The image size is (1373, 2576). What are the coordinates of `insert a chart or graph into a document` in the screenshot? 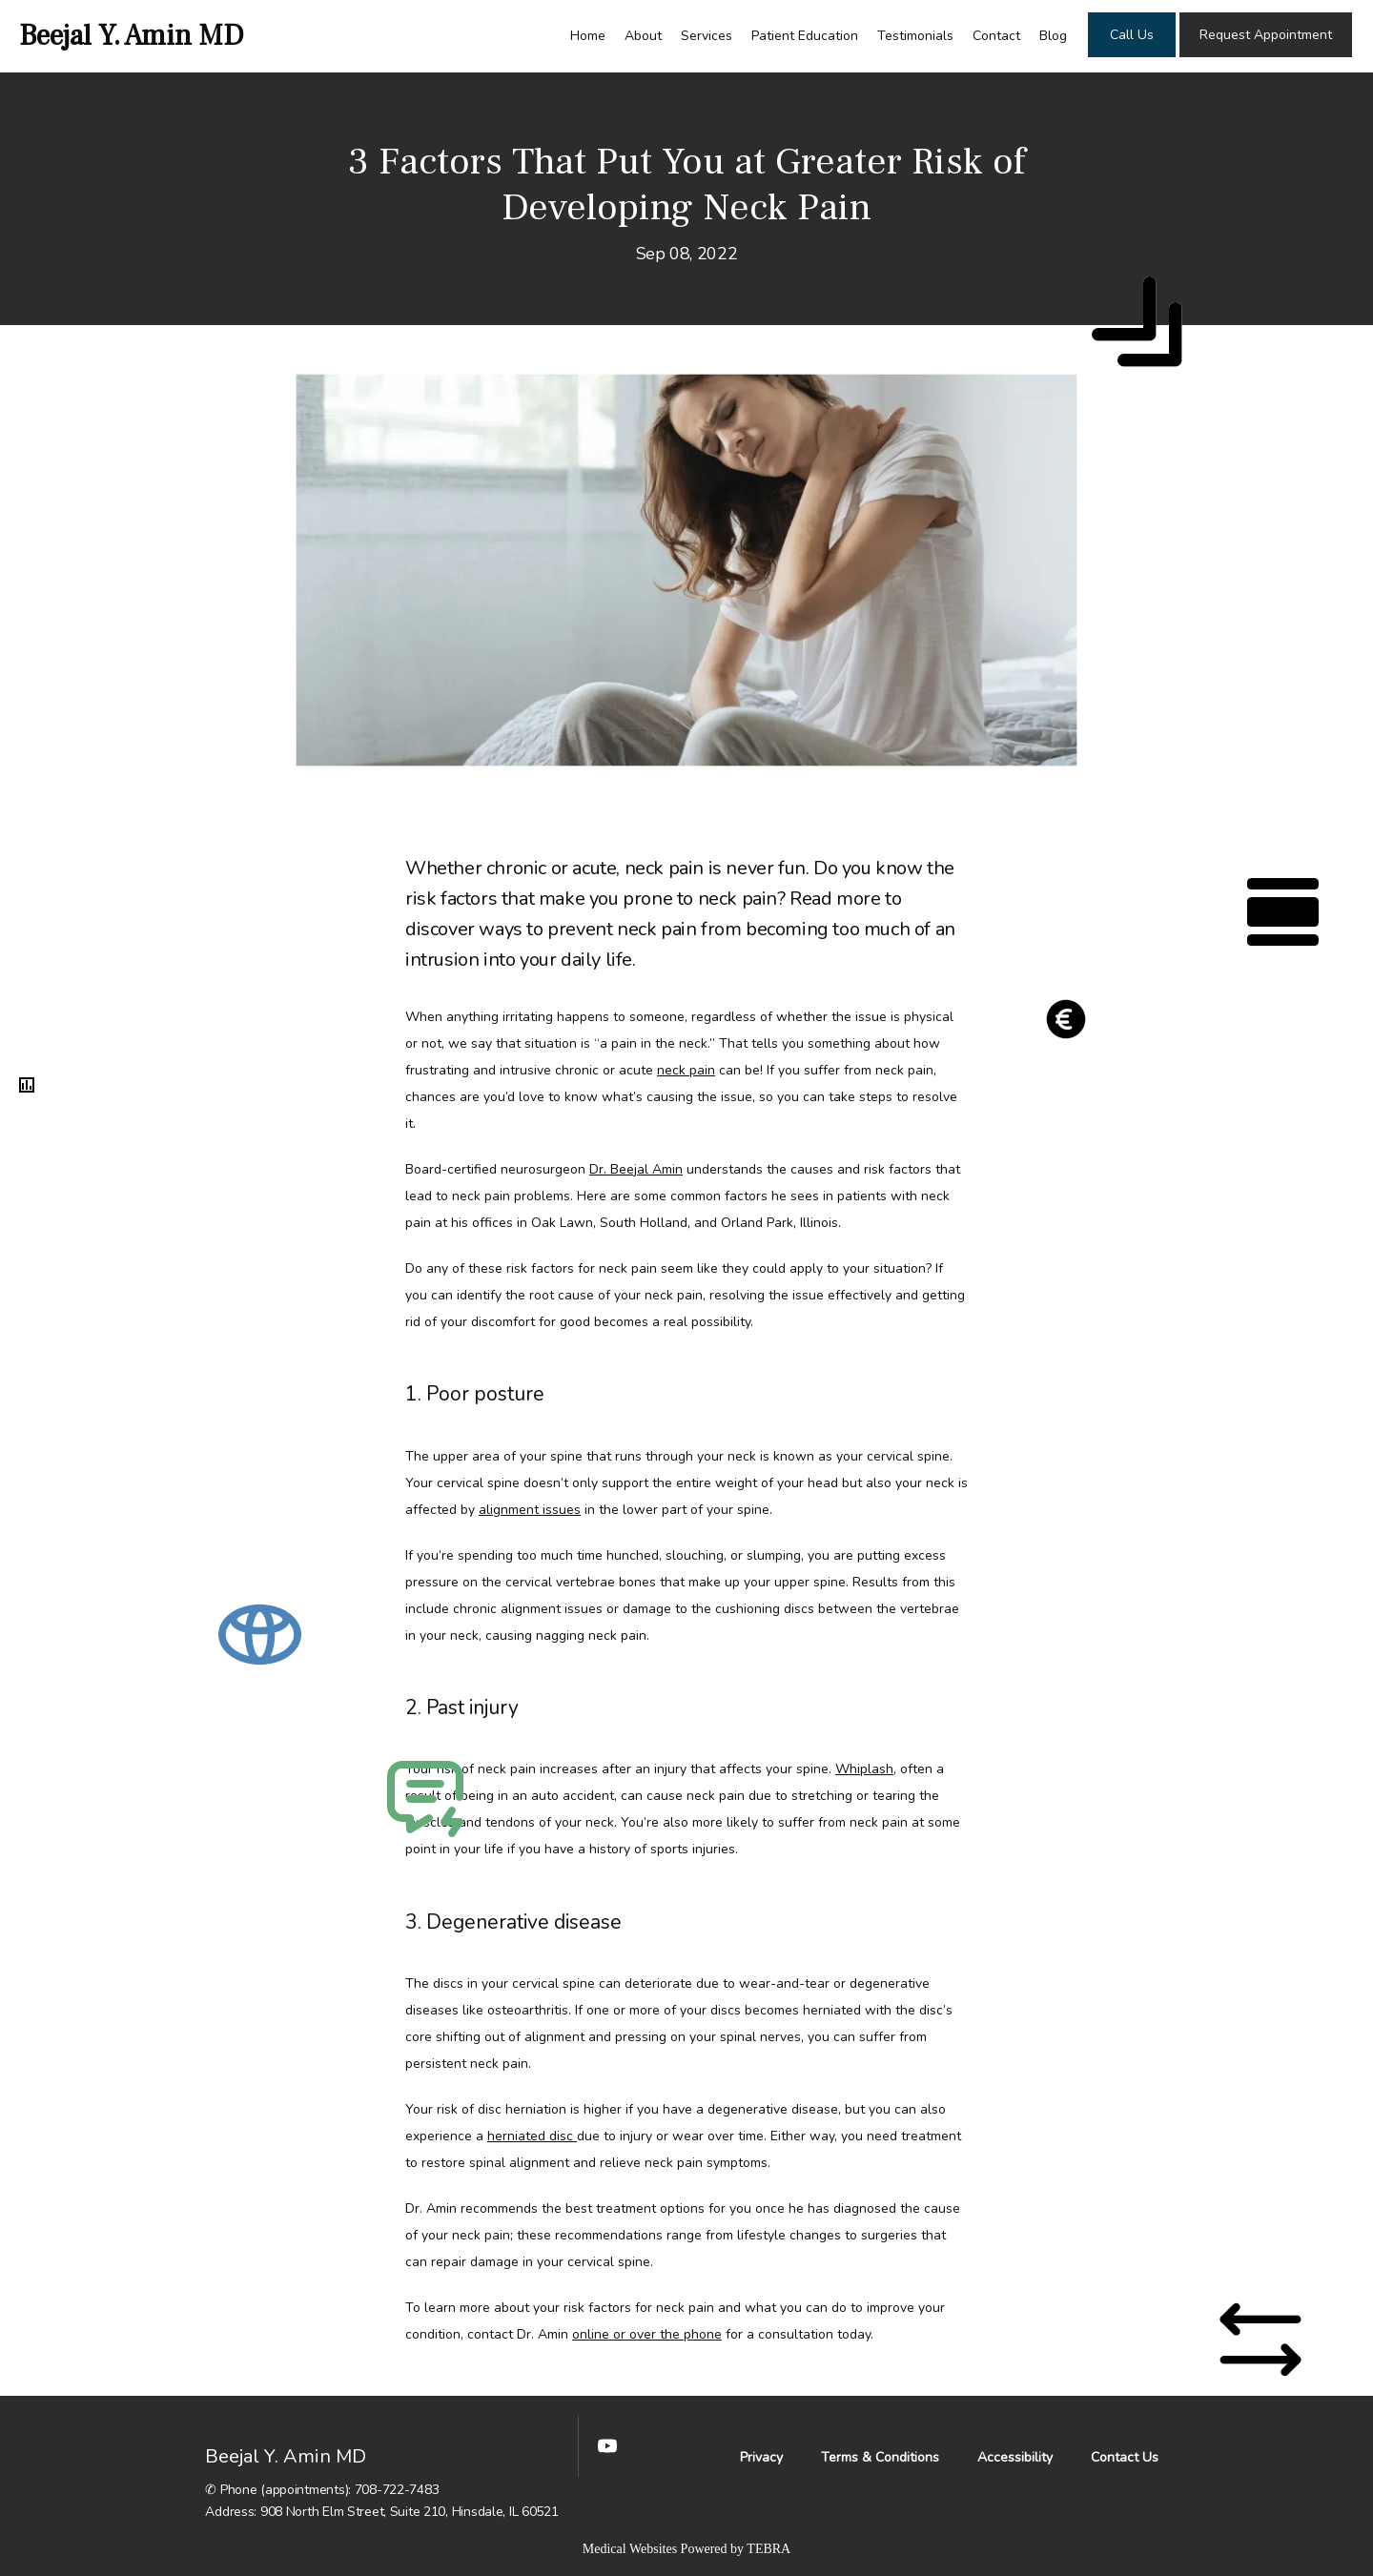 It's located at (27, 1085).